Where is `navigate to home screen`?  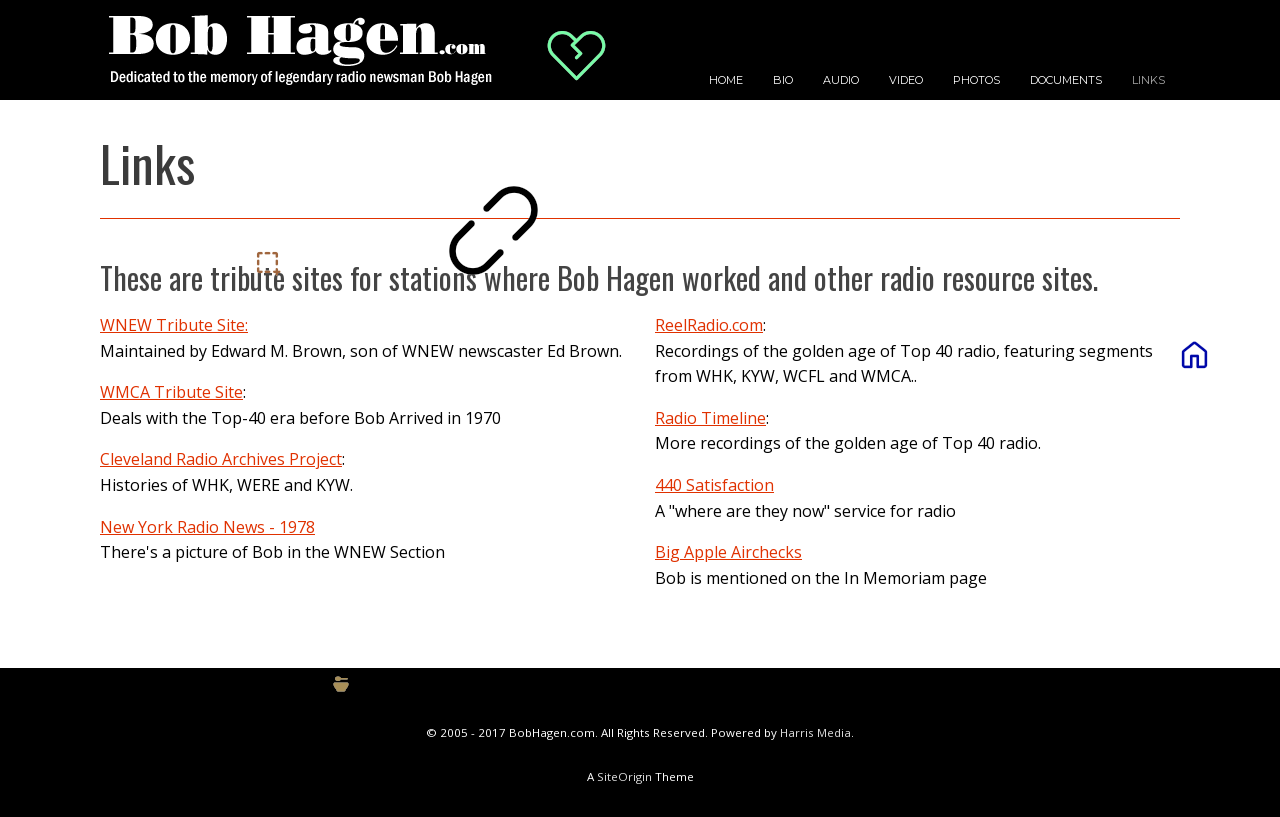 navigate to home screen is located at coordinates (1194, 355).